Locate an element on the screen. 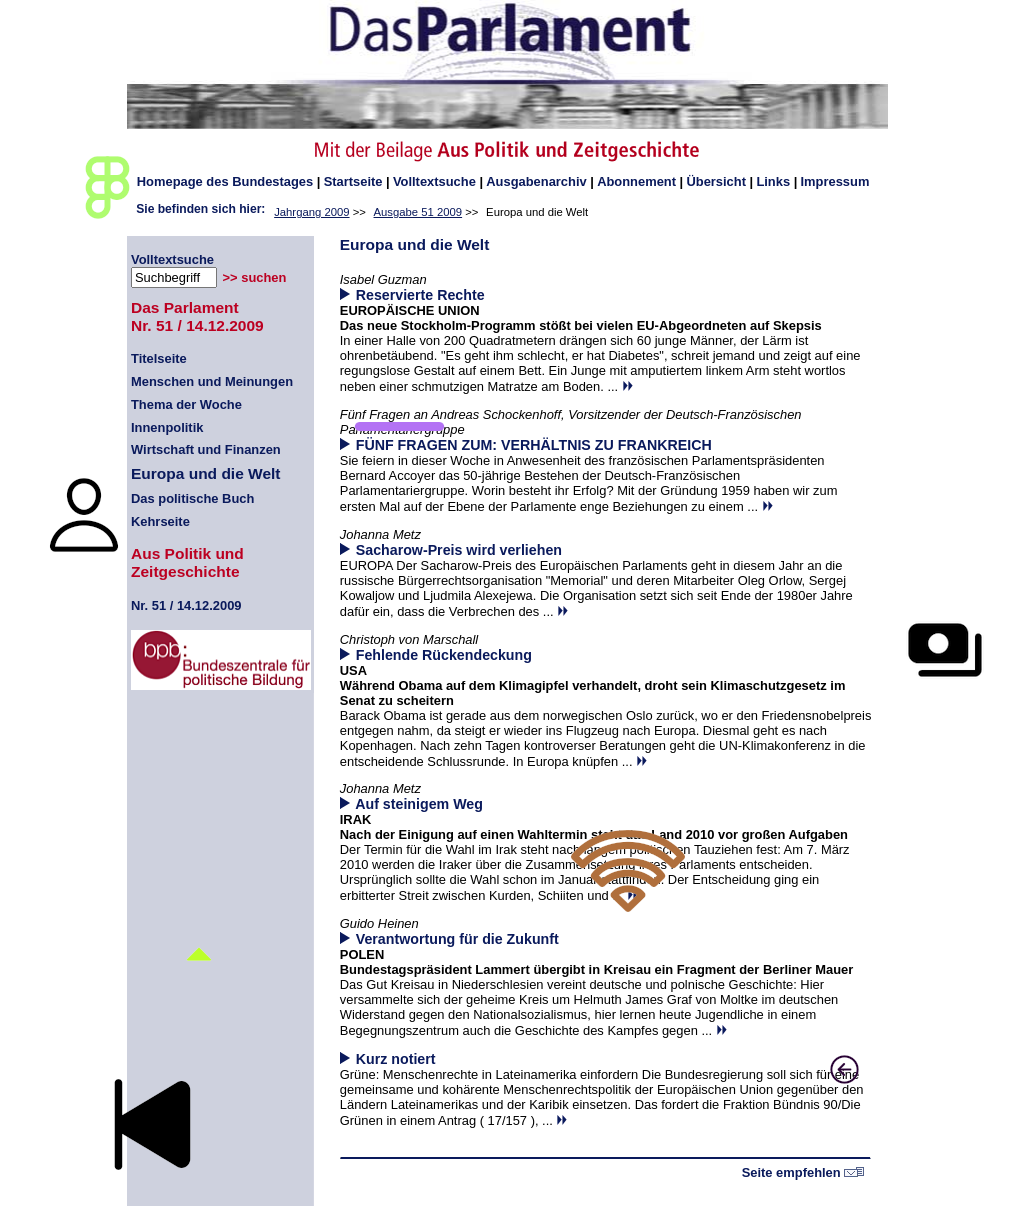 Image resolution: width=1024 pixels, height=1225 pixels. access payment methods is located at coordinates (945, 650).